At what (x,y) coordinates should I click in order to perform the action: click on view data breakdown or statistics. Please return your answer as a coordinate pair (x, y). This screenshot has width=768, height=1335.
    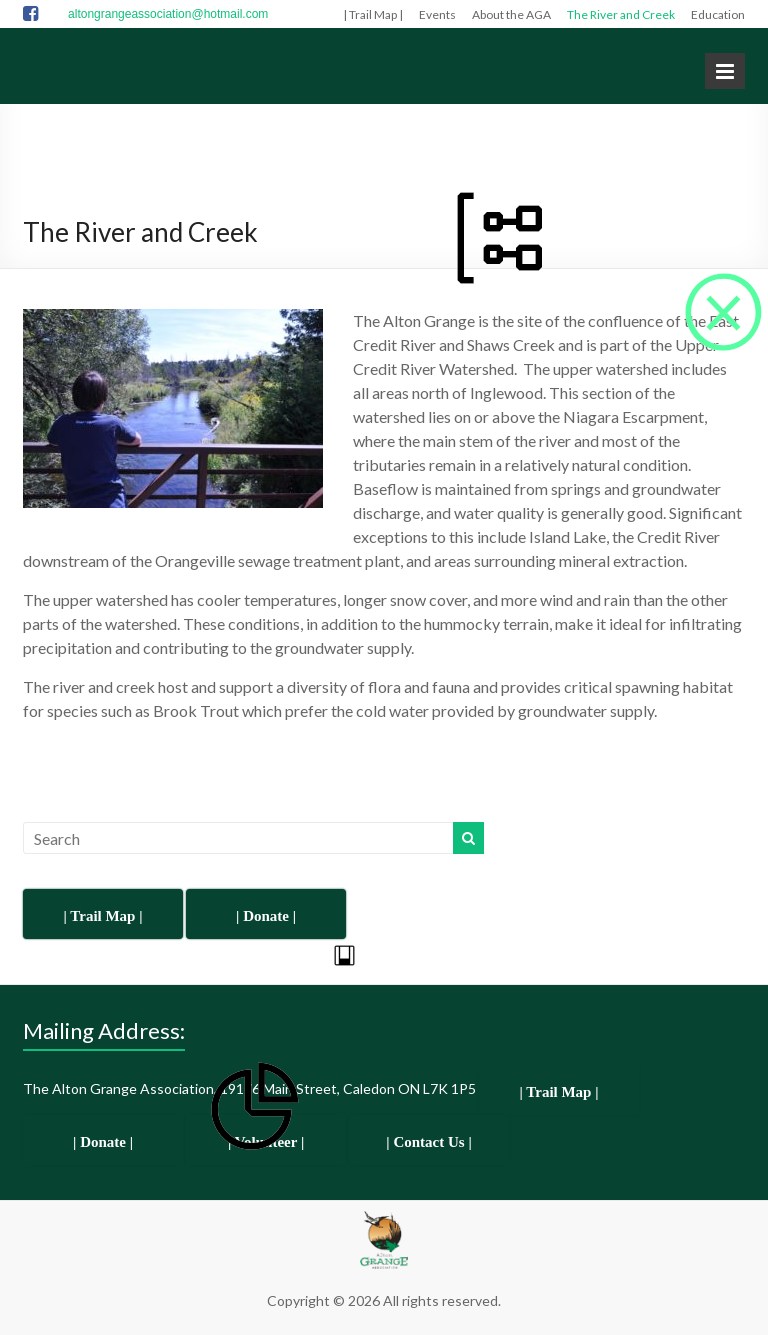
    Looking at the image, I should click on (251, 1109).